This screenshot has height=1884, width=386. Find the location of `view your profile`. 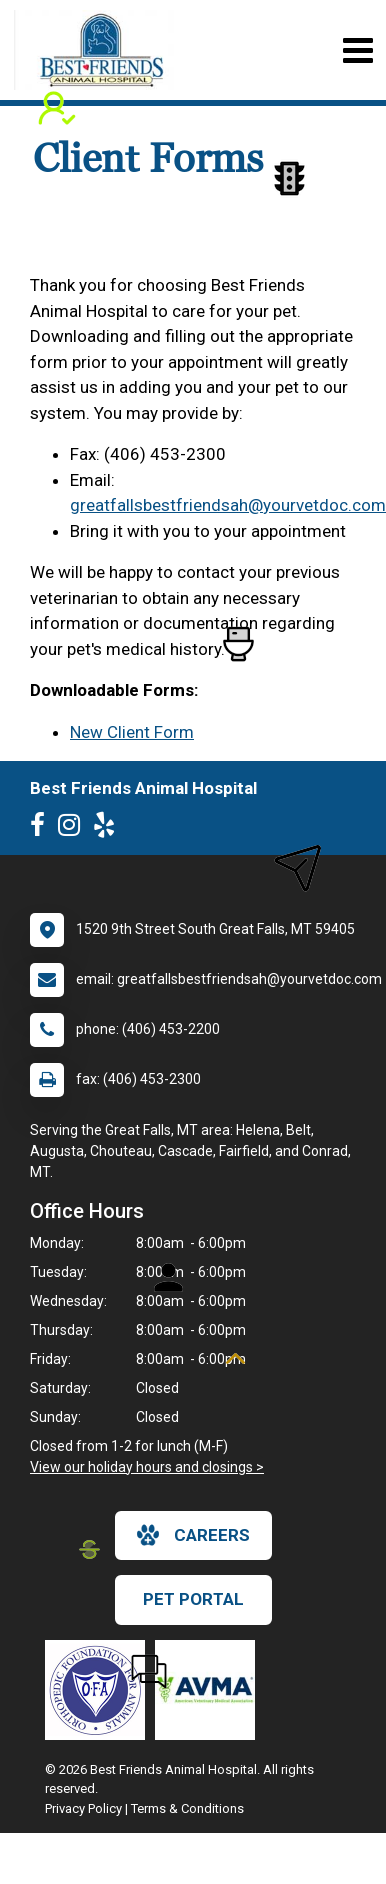

view your profile is located at coordinates (168, 1277).